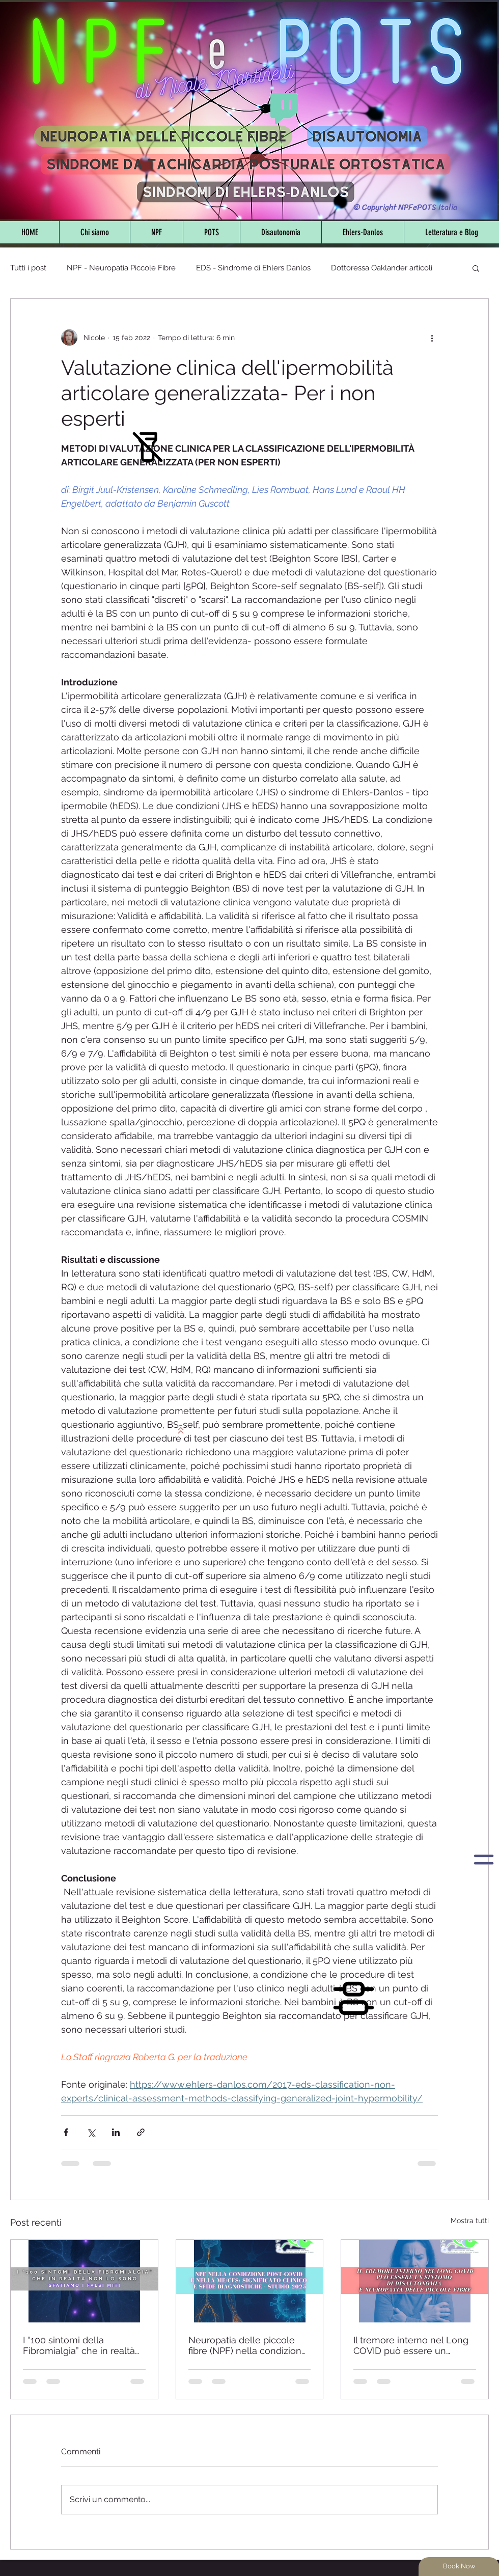 Image resolution: width=499 pixels, height=2576 pixels. I want to click on open Twitch app, so click(284, 107).